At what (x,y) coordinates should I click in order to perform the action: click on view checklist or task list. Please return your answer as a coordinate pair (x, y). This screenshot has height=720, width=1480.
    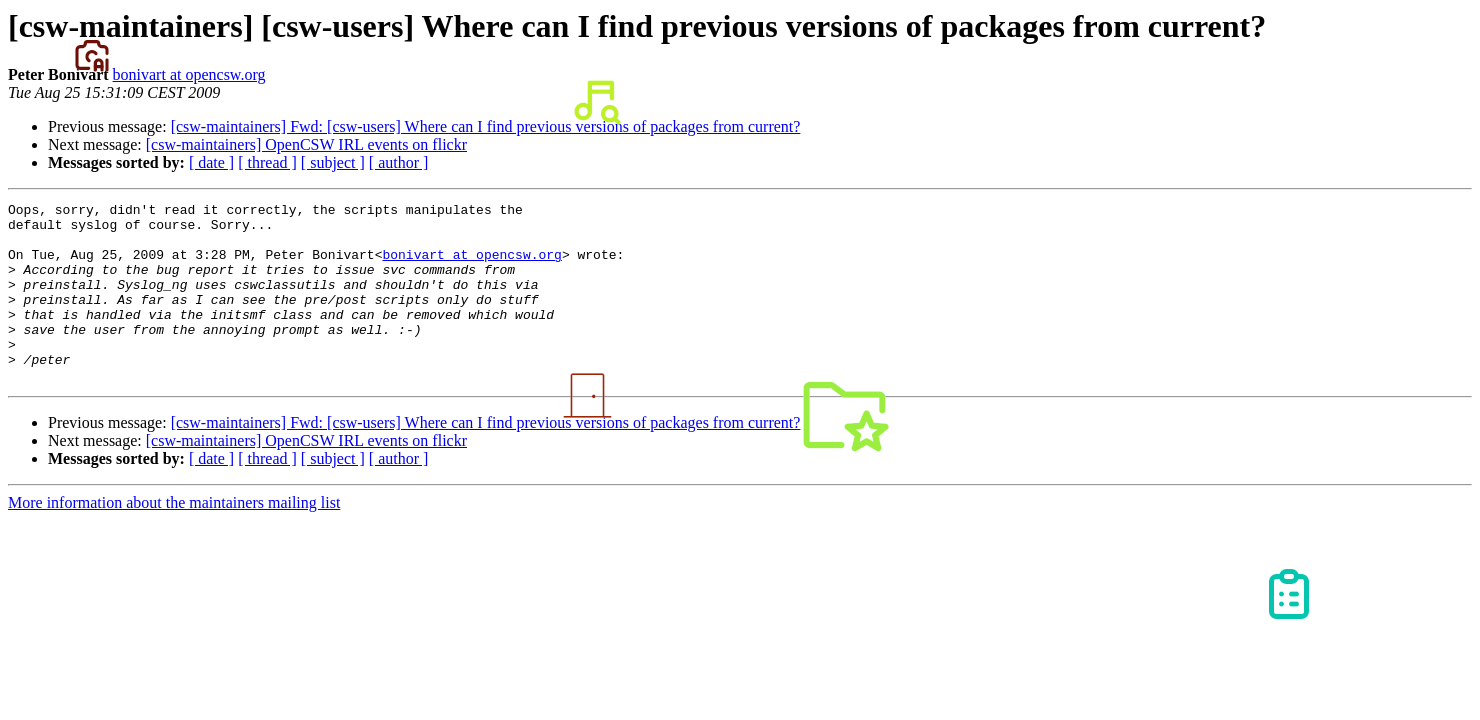
    Looking at the image, I should click on (1289, 594).